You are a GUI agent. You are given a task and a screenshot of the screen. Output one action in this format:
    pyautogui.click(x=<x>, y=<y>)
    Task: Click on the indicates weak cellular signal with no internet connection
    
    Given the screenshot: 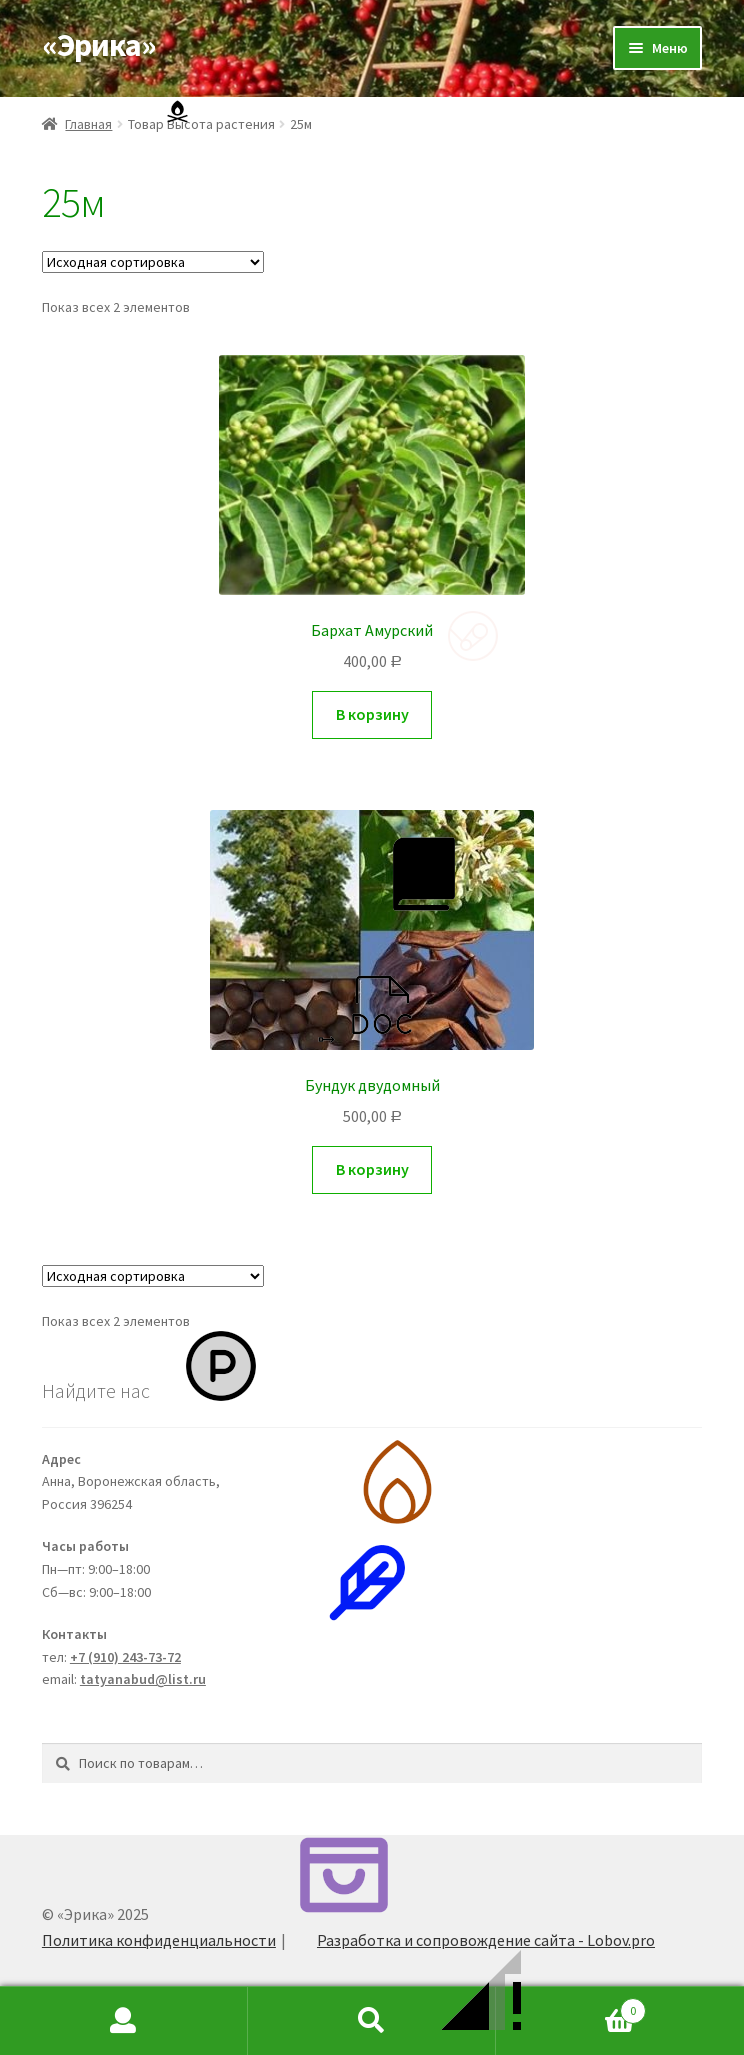 What is the action you would take?
    pyautogui.click(x=481, y=1990)
    